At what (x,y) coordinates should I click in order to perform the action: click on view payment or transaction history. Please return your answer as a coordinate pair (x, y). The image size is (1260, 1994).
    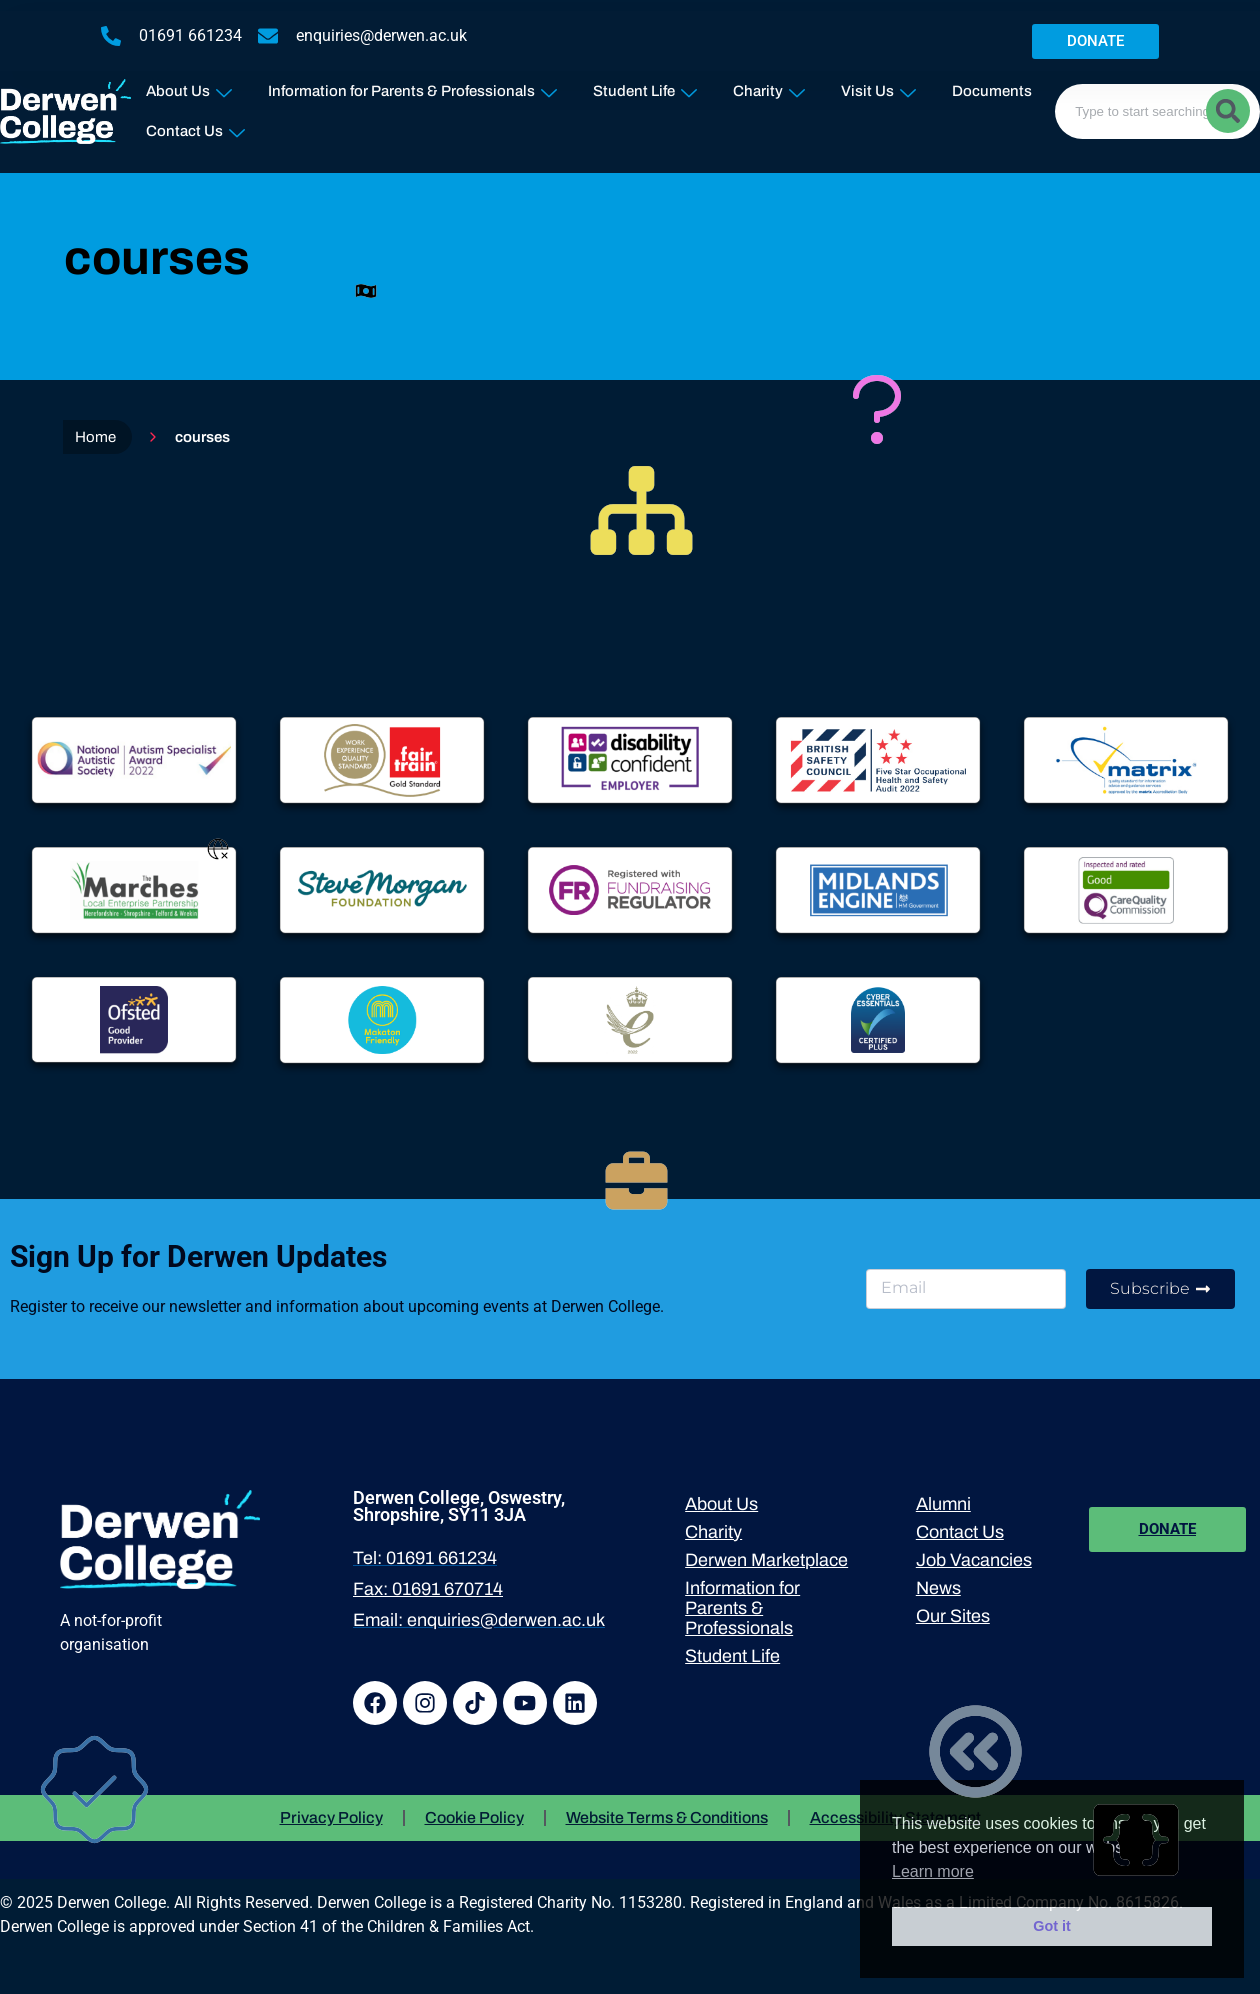
    Looking at the image, I should click on (366, 291).